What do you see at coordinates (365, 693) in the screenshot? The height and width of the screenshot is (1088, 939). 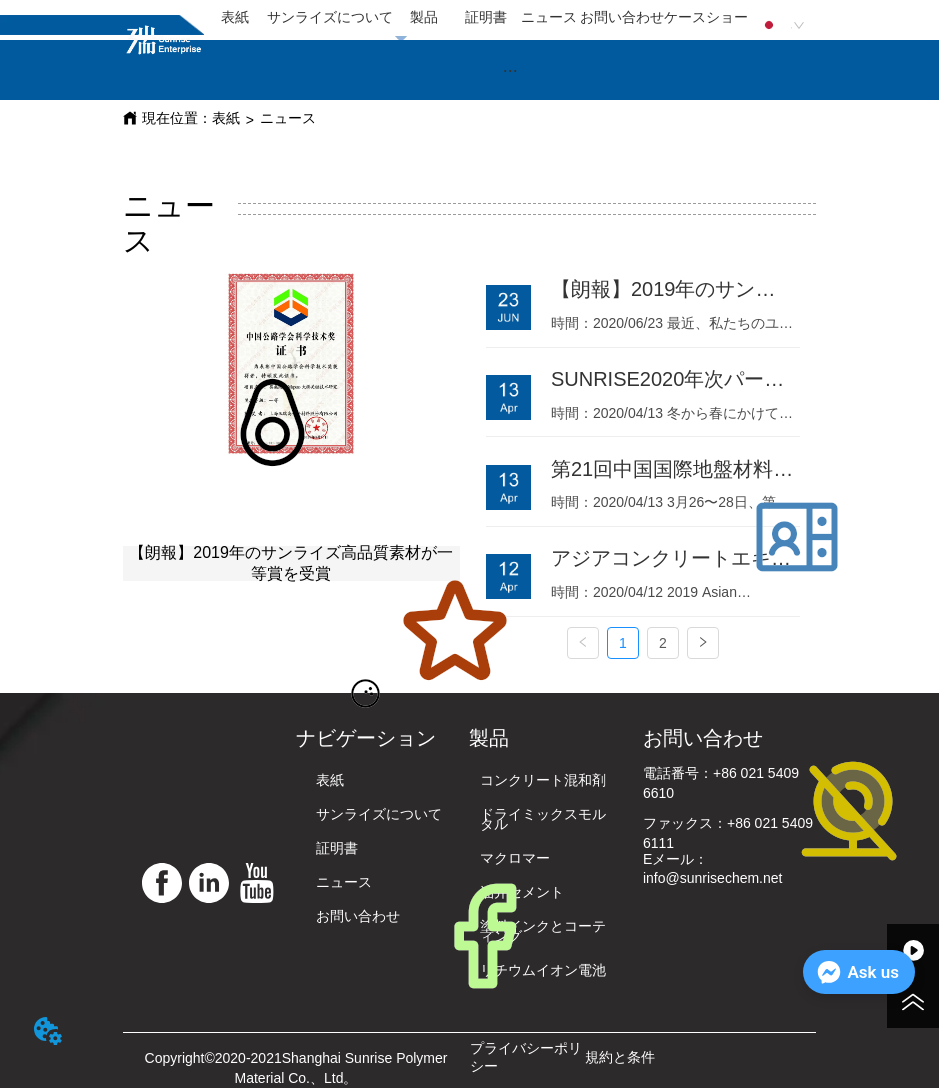 I see `access bowling or sports games` at bounding box center [365, 693].